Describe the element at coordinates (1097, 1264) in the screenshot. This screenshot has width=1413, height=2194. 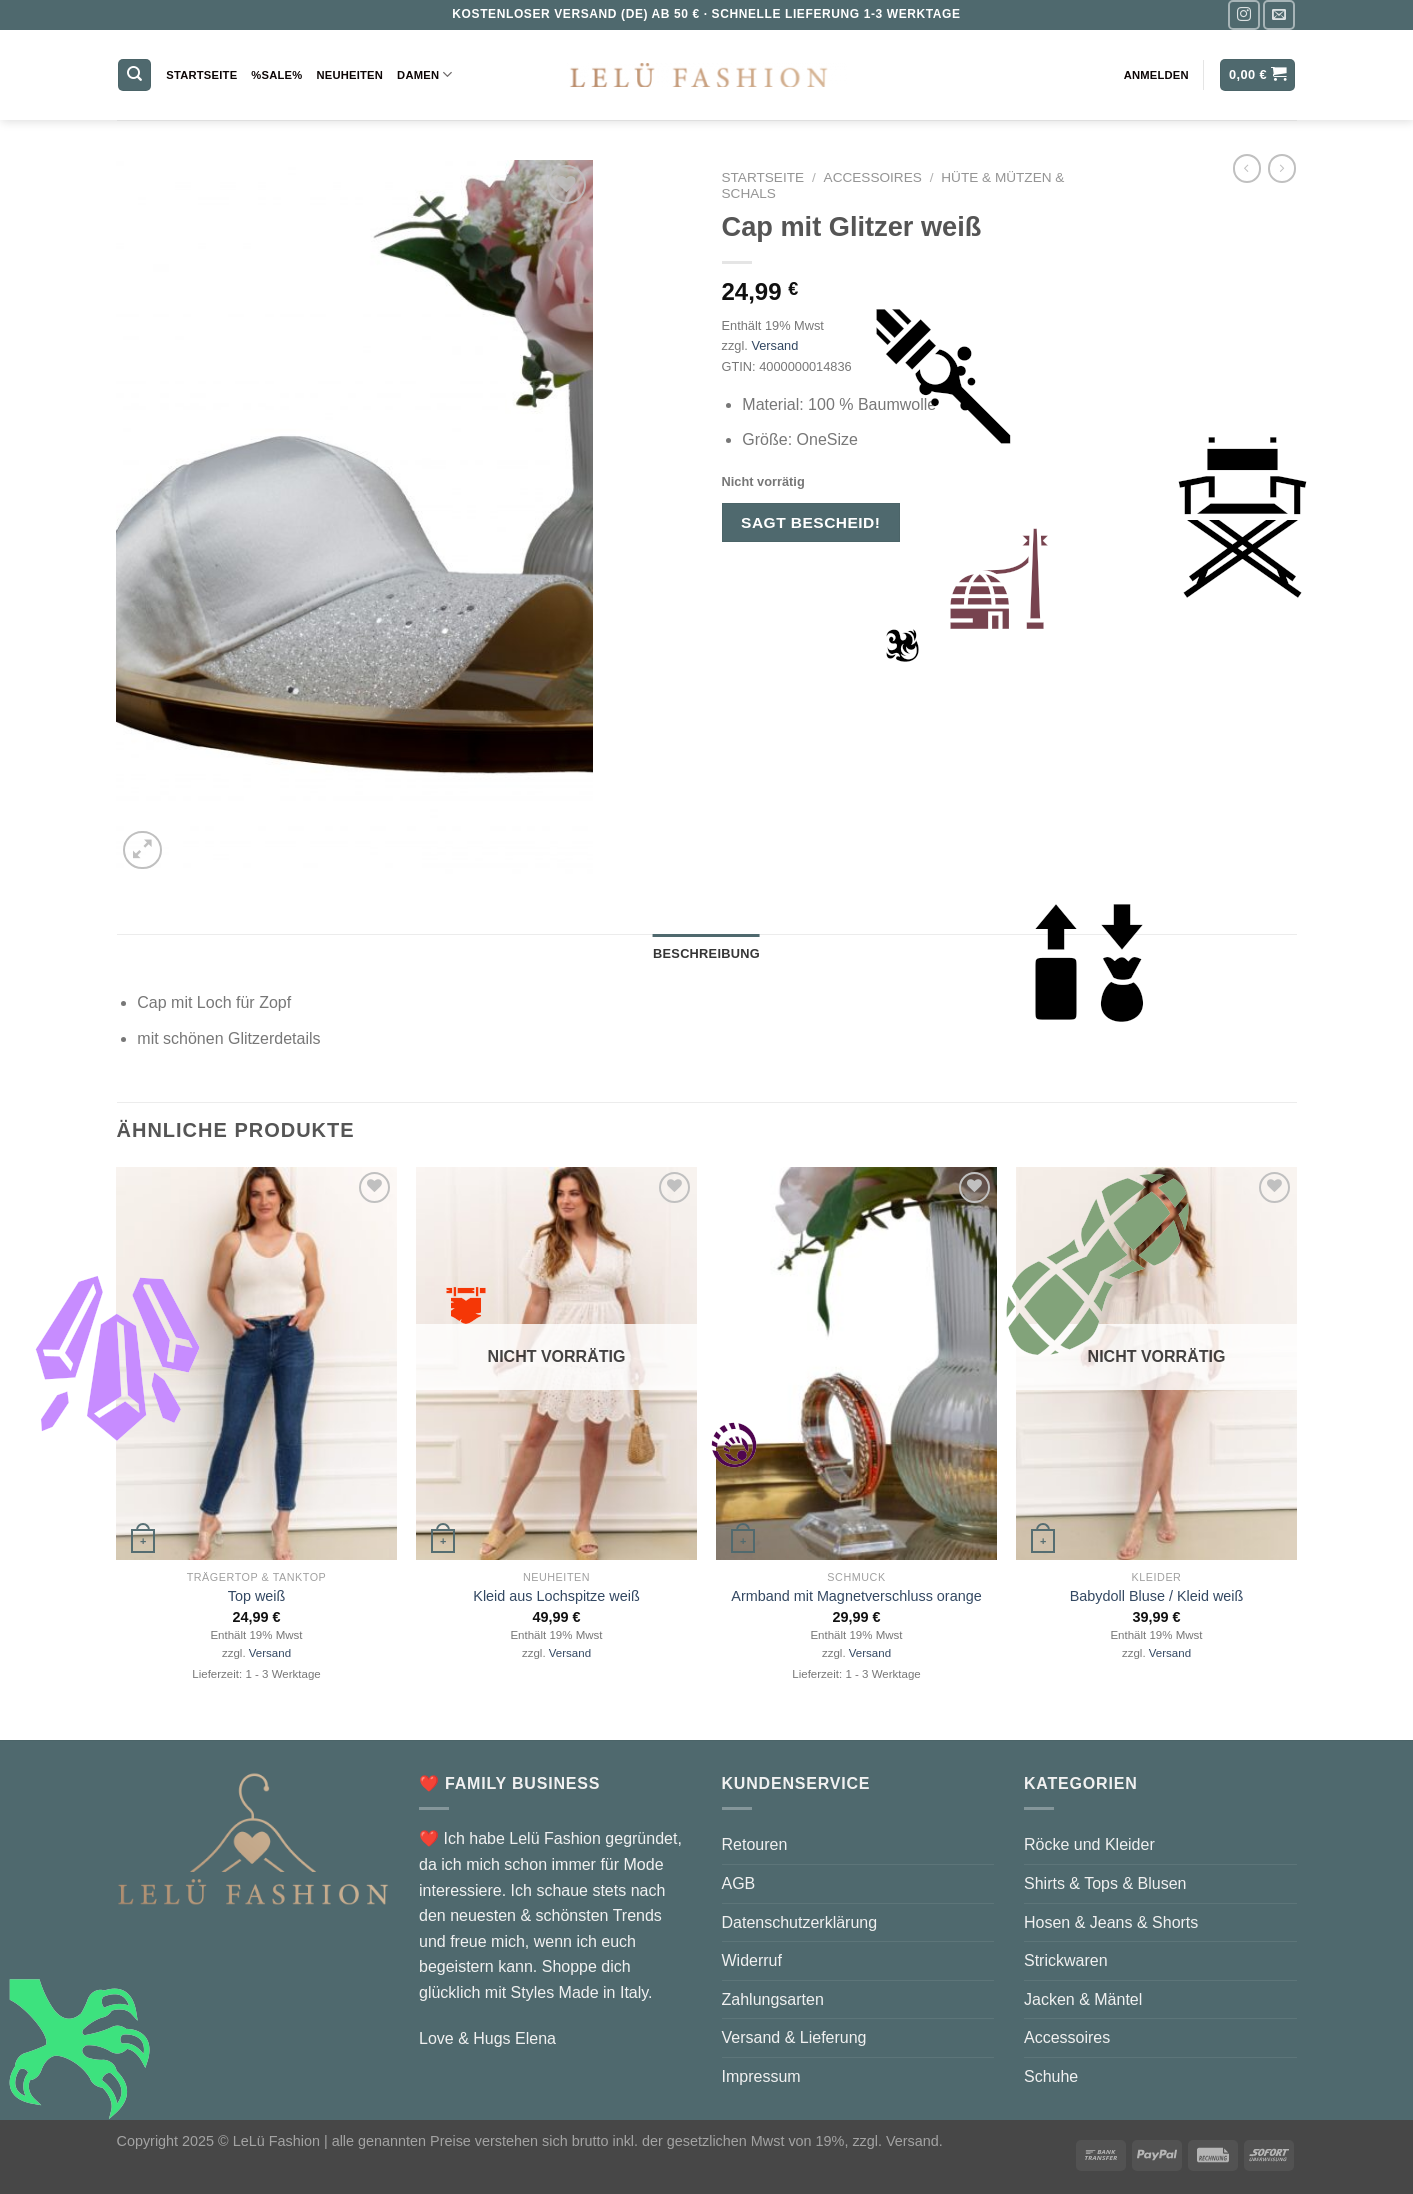
I see `indicates peanut ingredient or allergen warning` at that location.